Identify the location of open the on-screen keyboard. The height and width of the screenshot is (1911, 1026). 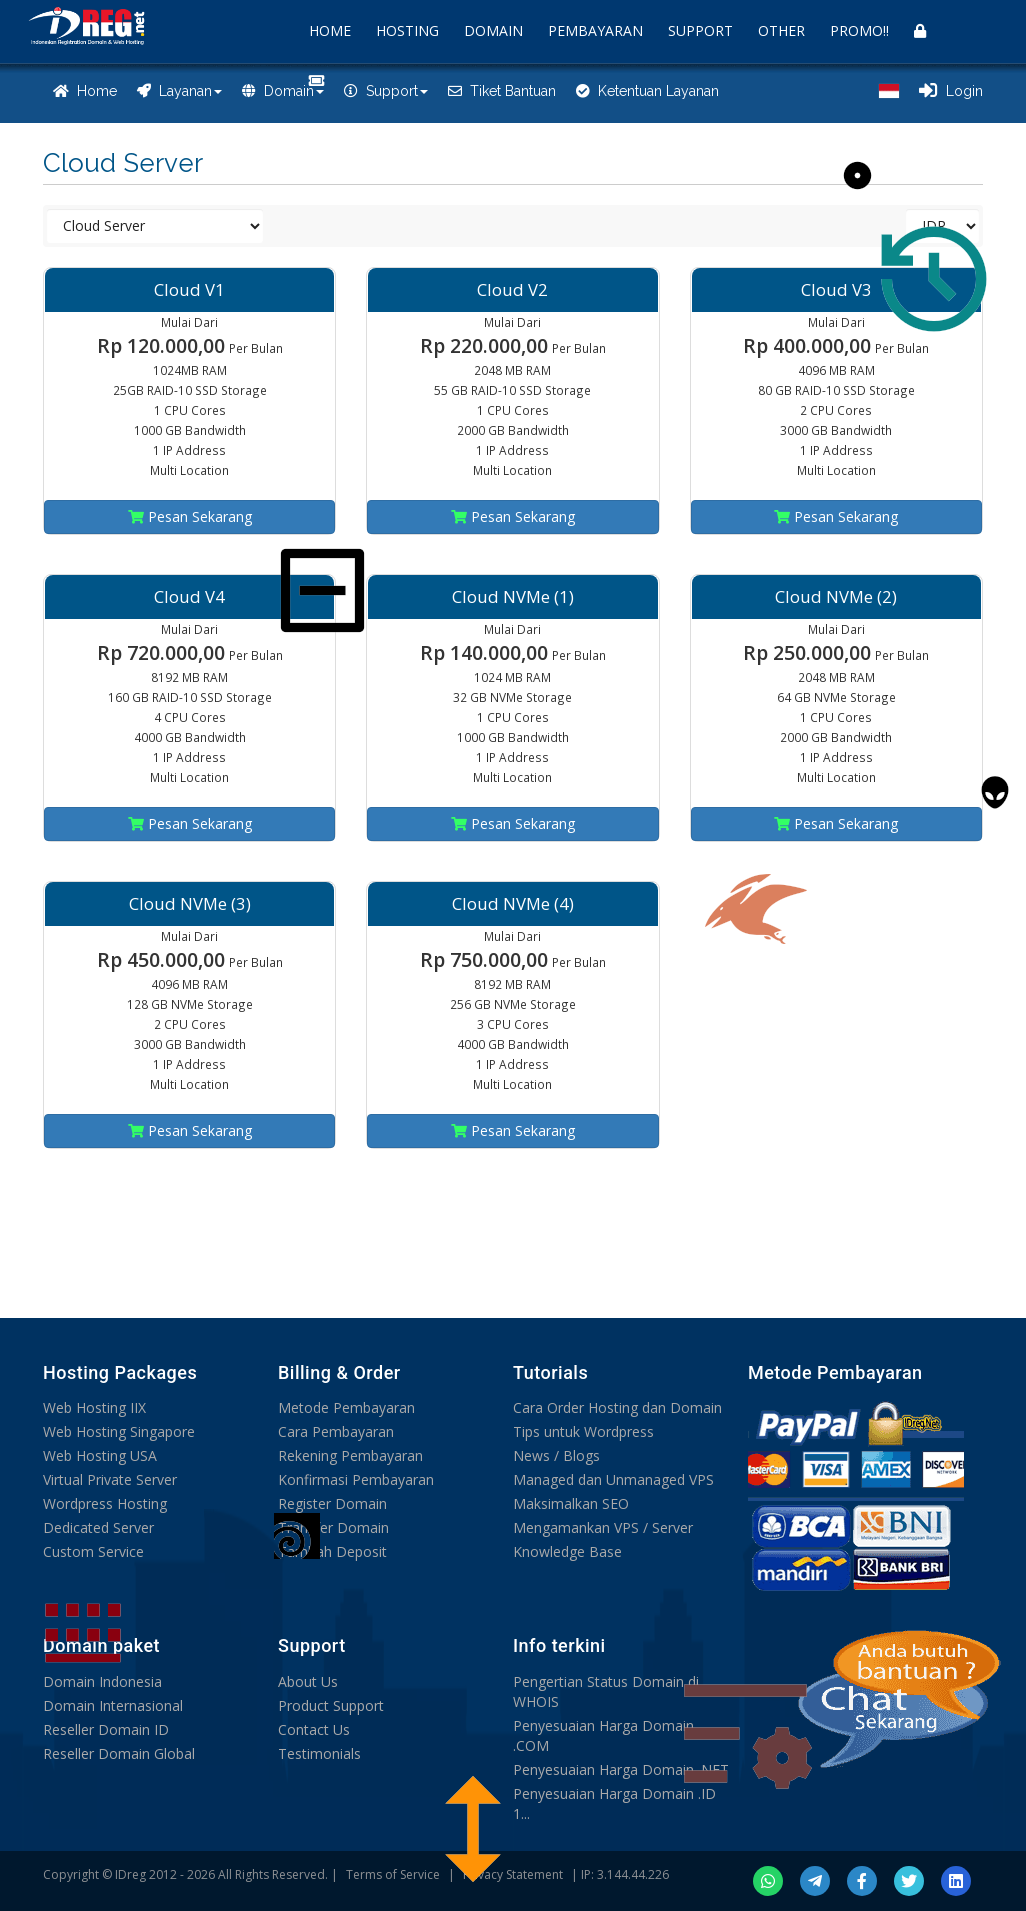
(83, 1633).